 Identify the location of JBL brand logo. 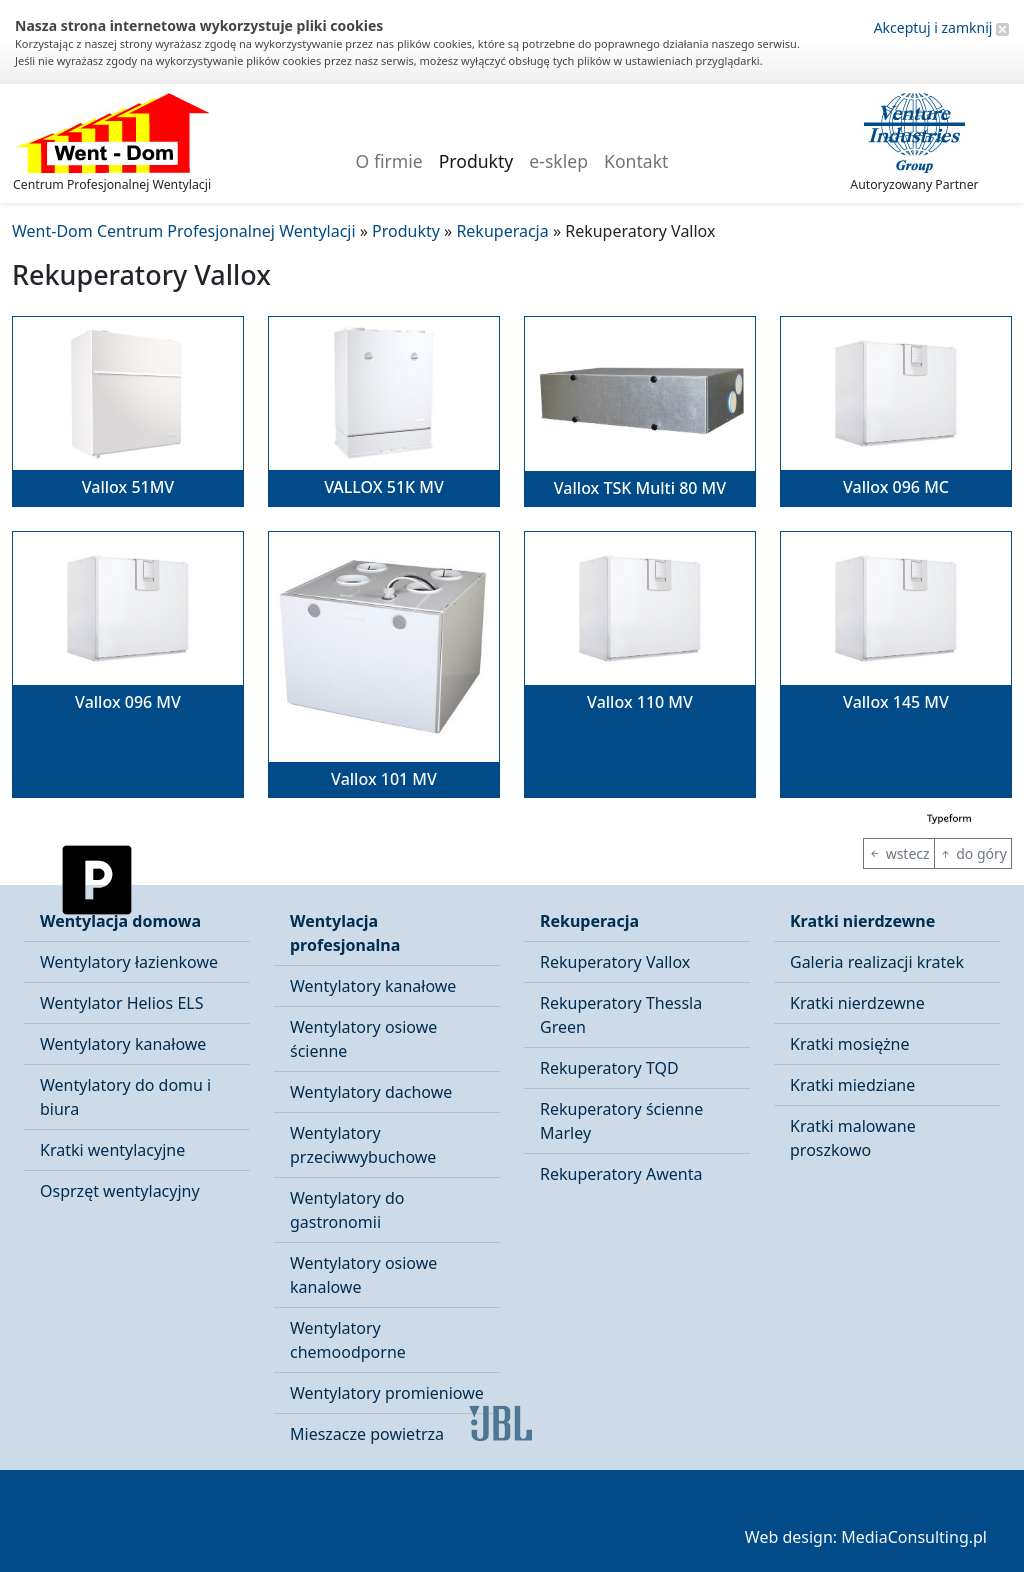
(500, 1423).